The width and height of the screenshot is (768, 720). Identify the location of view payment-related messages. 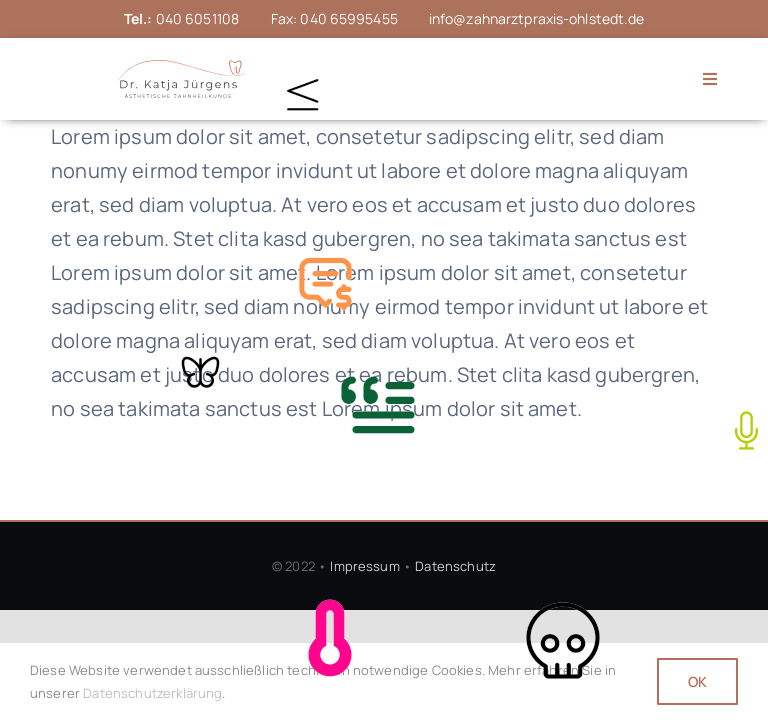
(325, 281).